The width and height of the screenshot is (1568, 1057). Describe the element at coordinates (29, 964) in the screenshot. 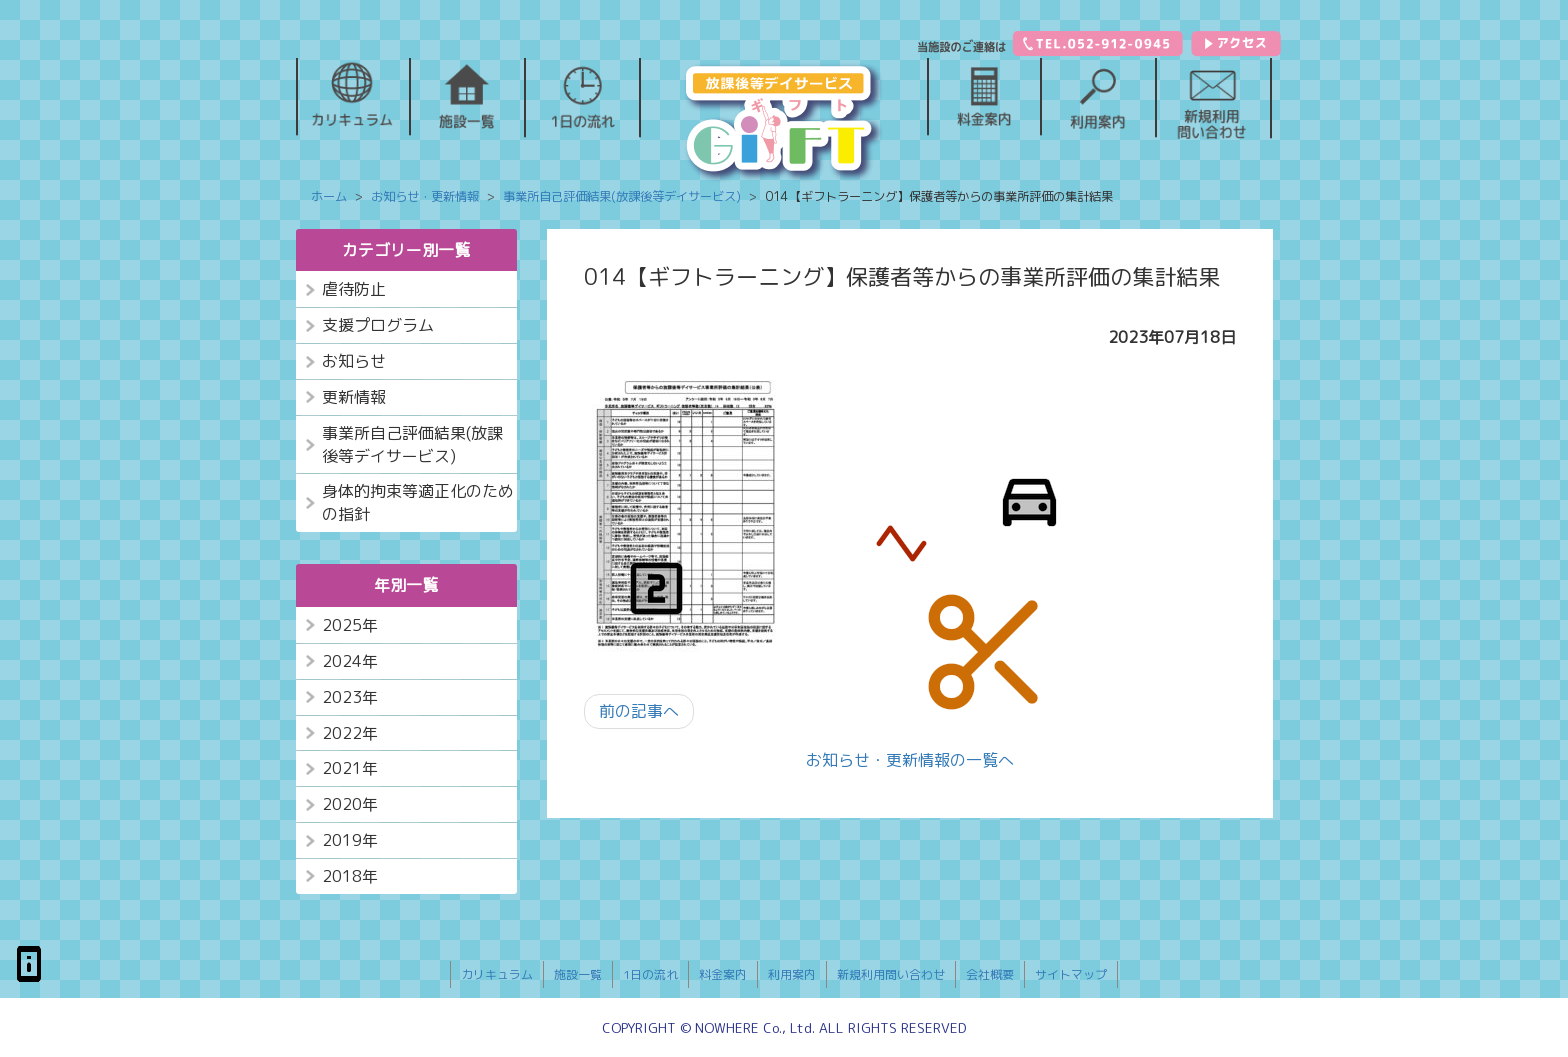

I see `view device information` at that location.